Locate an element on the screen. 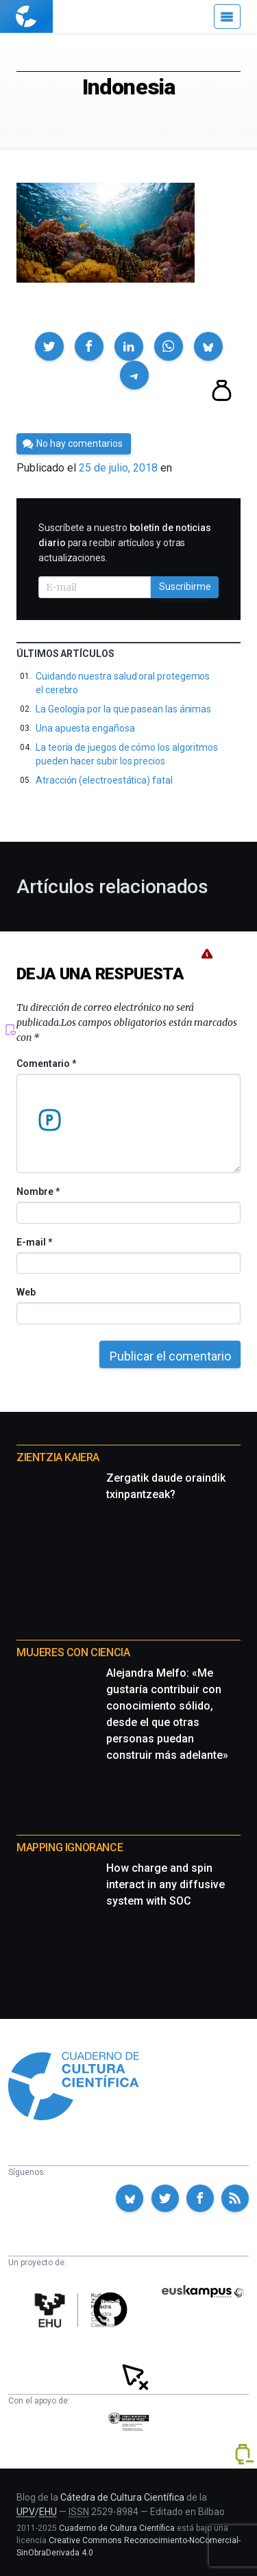 This screenshot has width=257, height=2576. view project on GitHub is located at coordinates (110, 2309).